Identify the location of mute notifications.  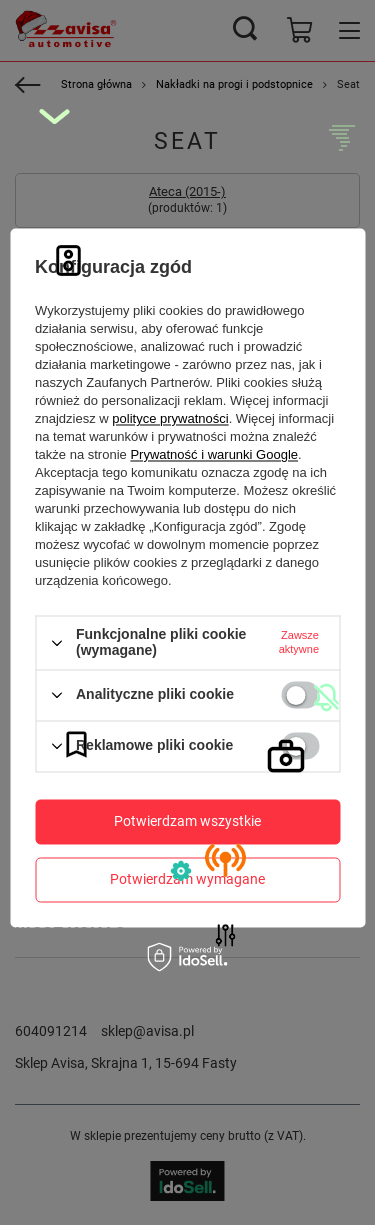
(326, 697).